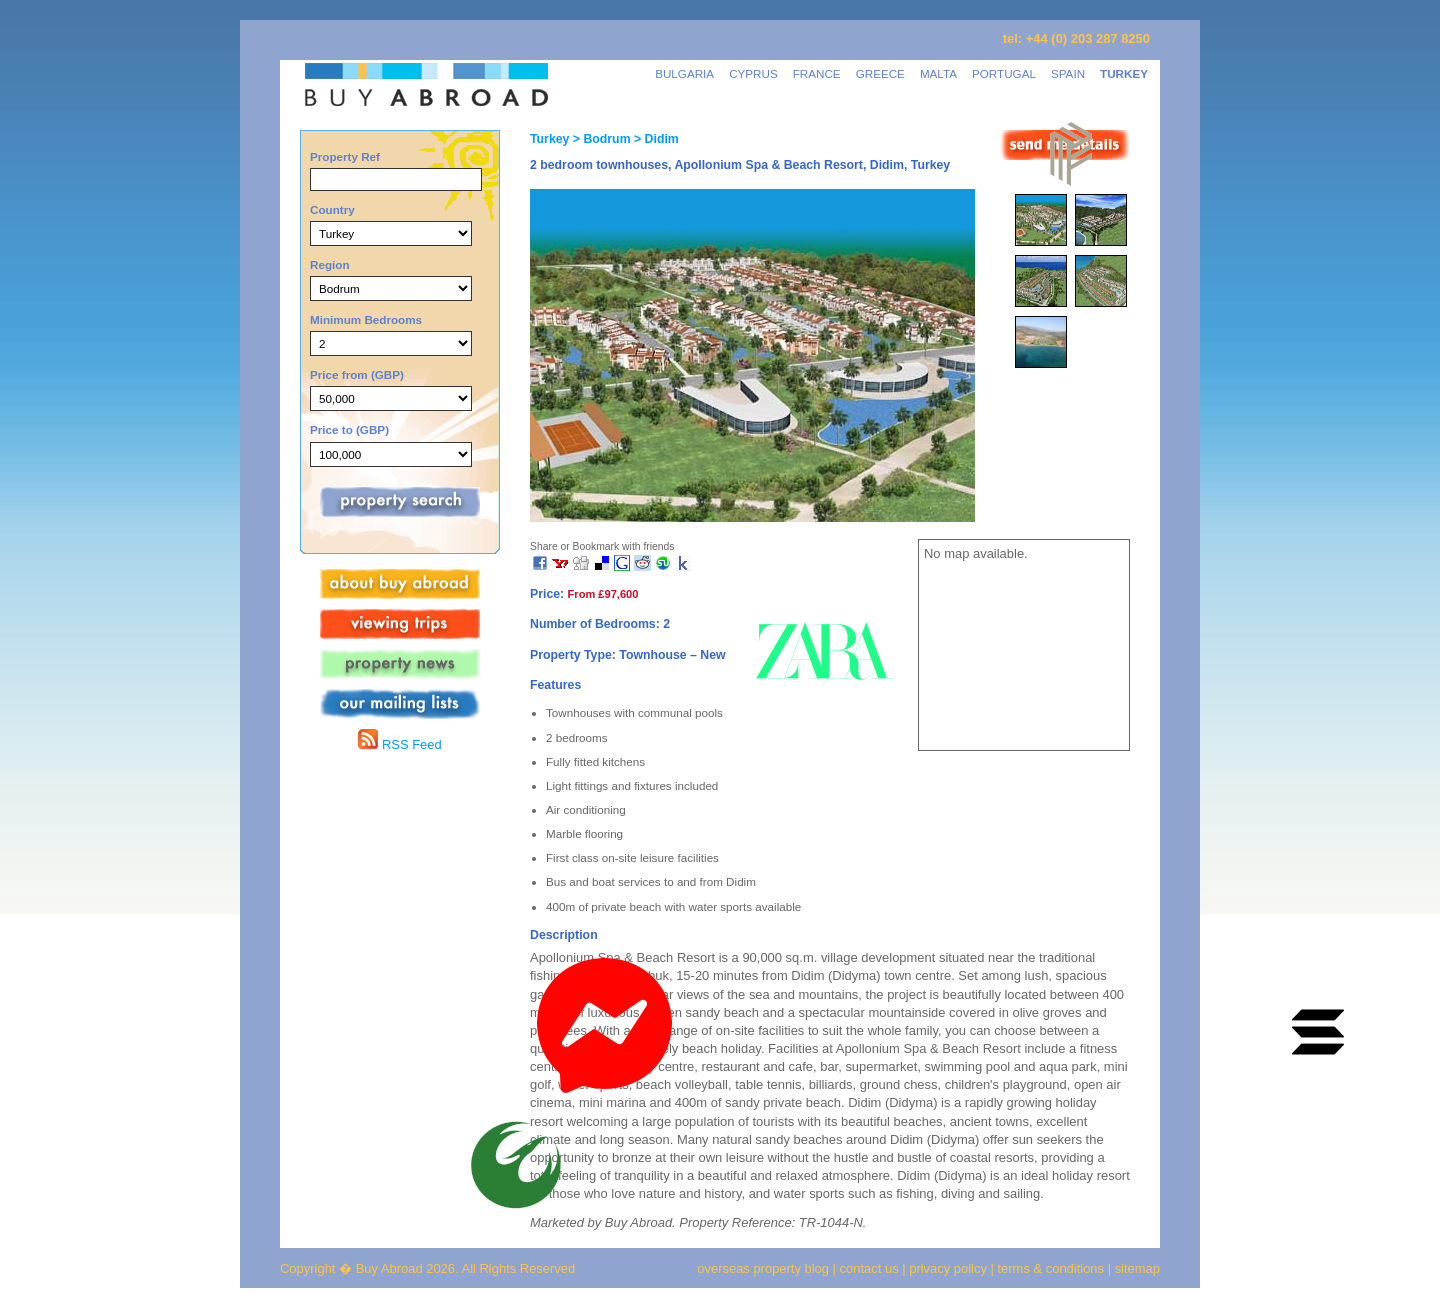 This screenshot has width=1440, height=1308. I want to click on phoenix squadron logo from star wars rebels, so click(516, 1165).